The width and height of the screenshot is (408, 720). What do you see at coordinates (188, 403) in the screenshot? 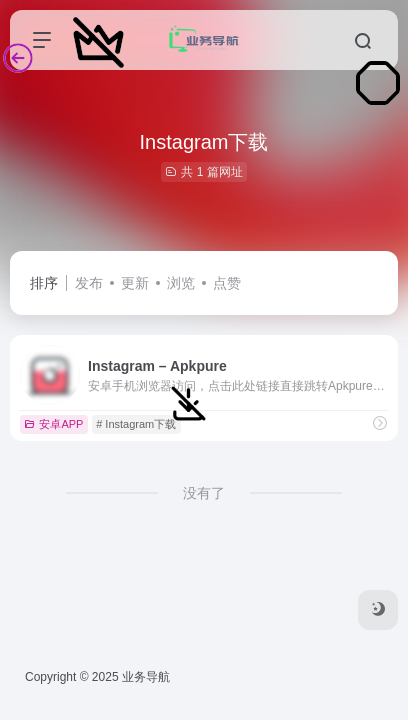
I see `download unavailable or disabled` at bounding box center [188, 403].